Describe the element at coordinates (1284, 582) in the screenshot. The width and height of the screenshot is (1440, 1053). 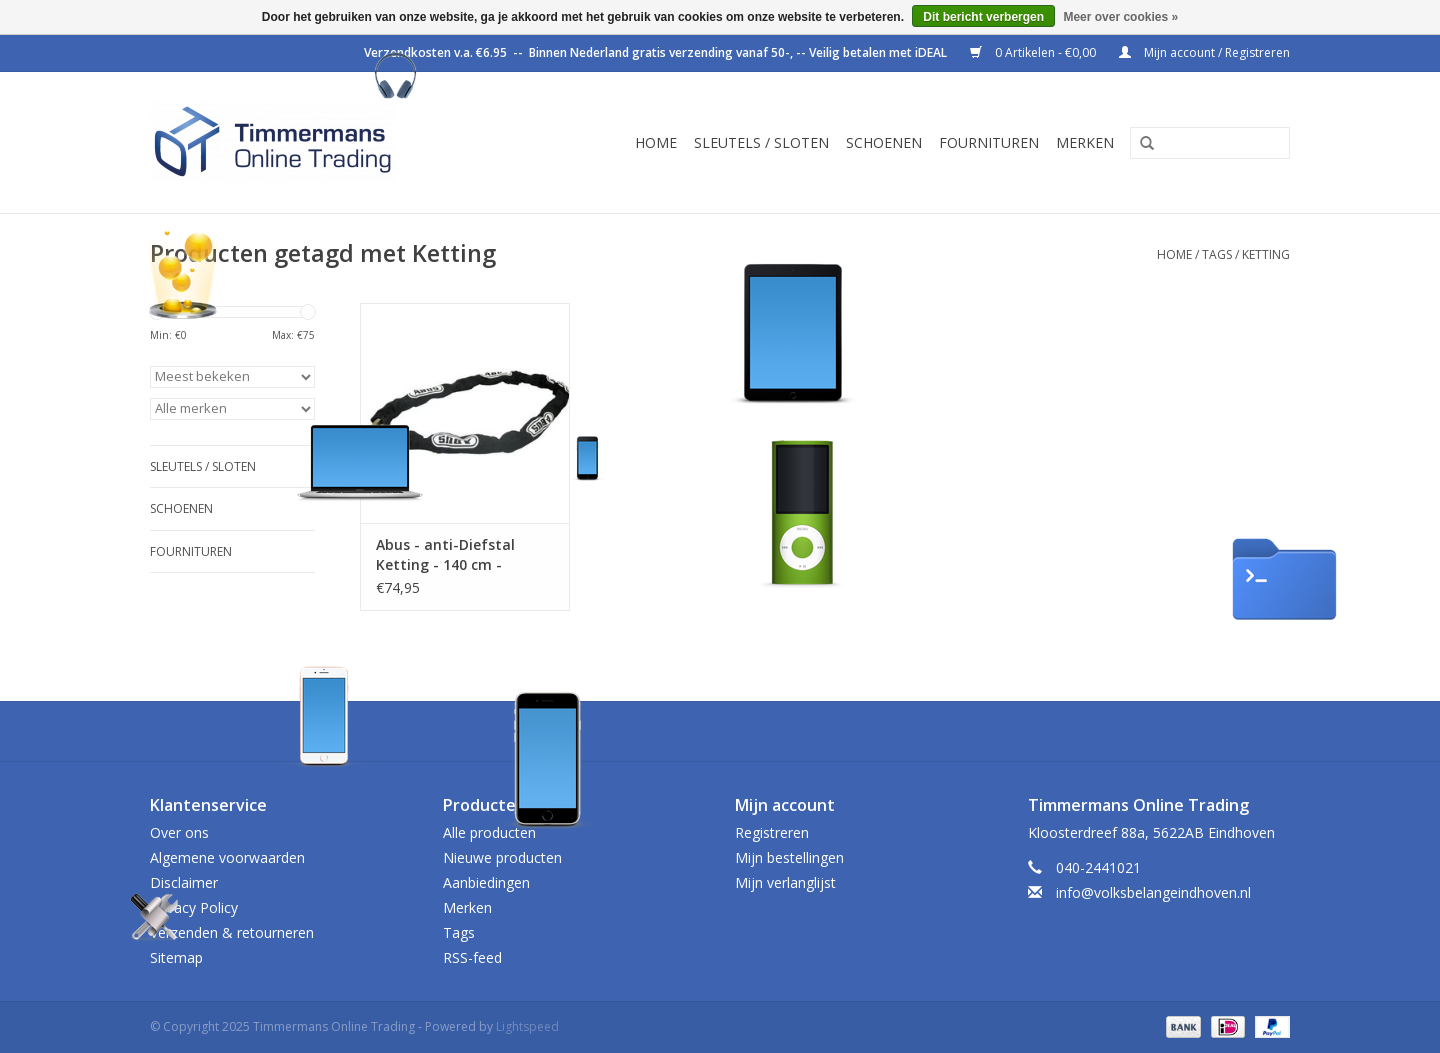
I see `open folder containing powershell scripts` at that location.